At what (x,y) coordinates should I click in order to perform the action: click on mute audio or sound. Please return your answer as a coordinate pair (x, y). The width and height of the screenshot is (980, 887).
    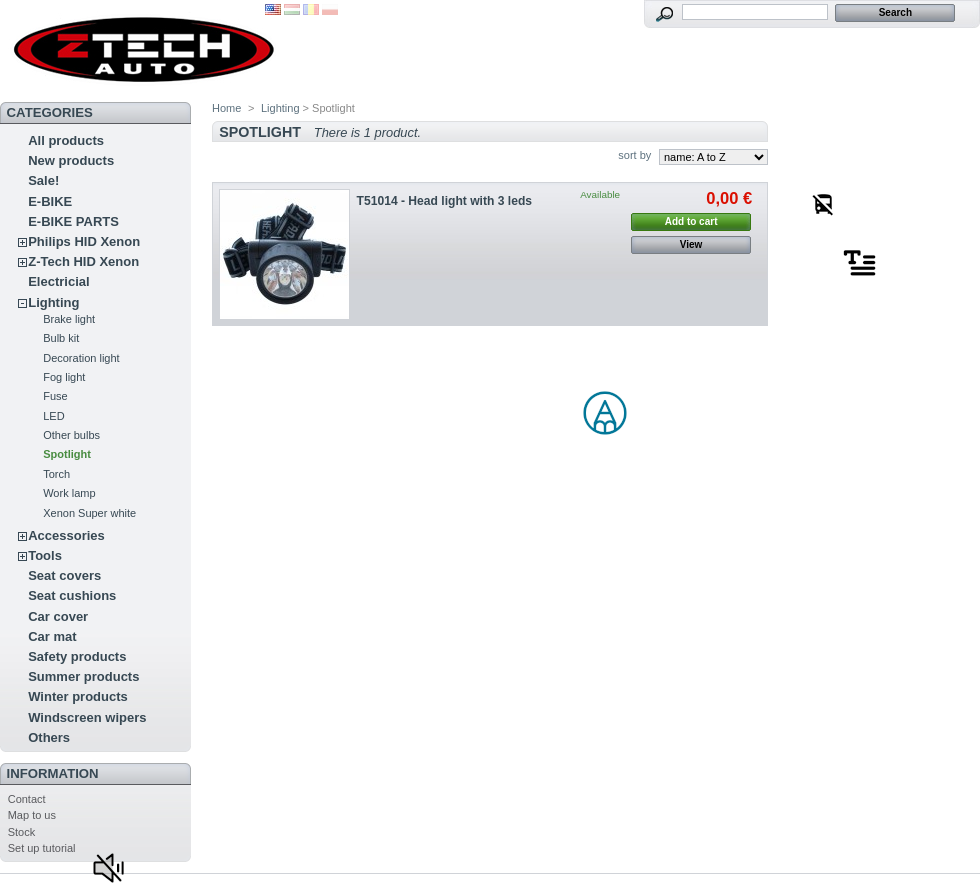
    Looking at the image, I should click on (108, 868).